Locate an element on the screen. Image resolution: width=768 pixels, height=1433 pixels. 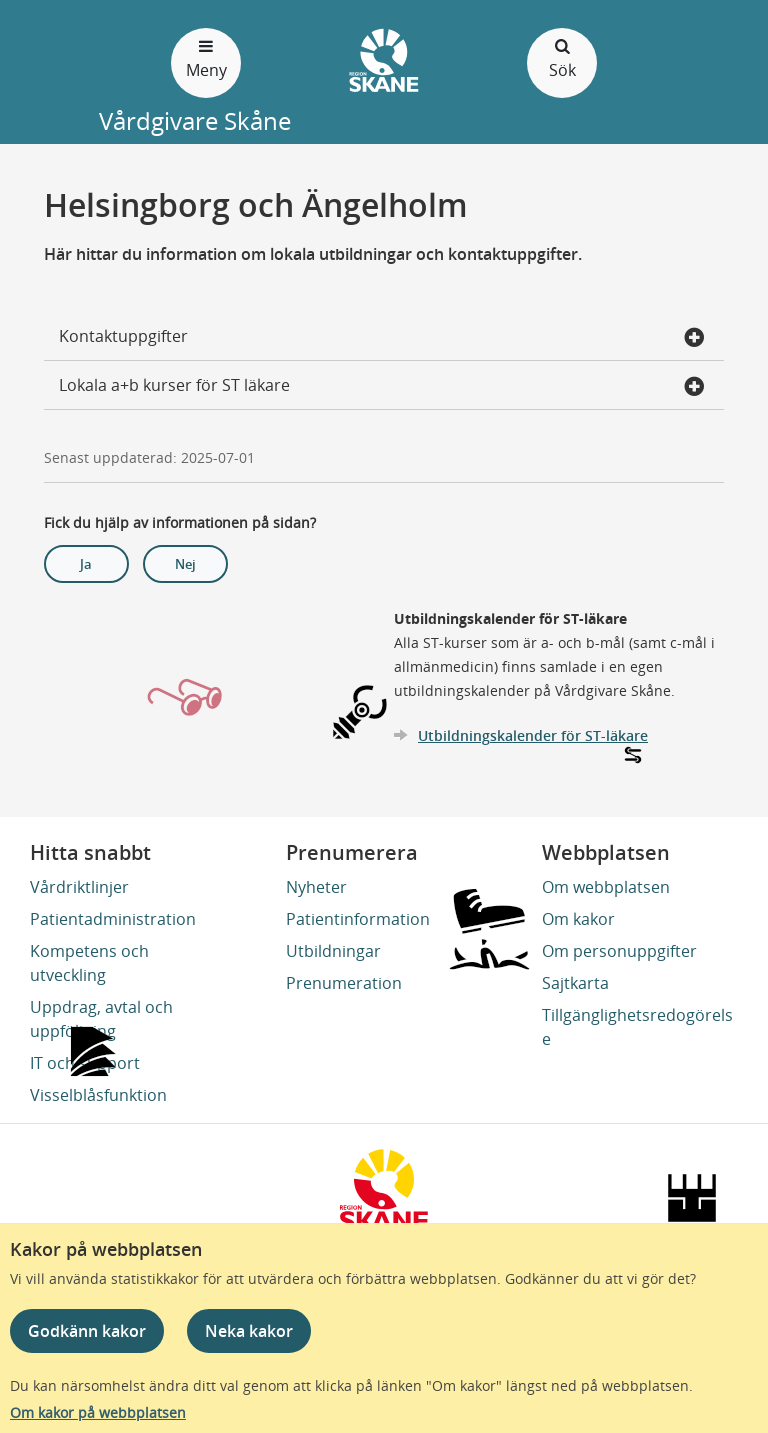
hazard warning indicating slippery surface is located at coordinates (489, 928).